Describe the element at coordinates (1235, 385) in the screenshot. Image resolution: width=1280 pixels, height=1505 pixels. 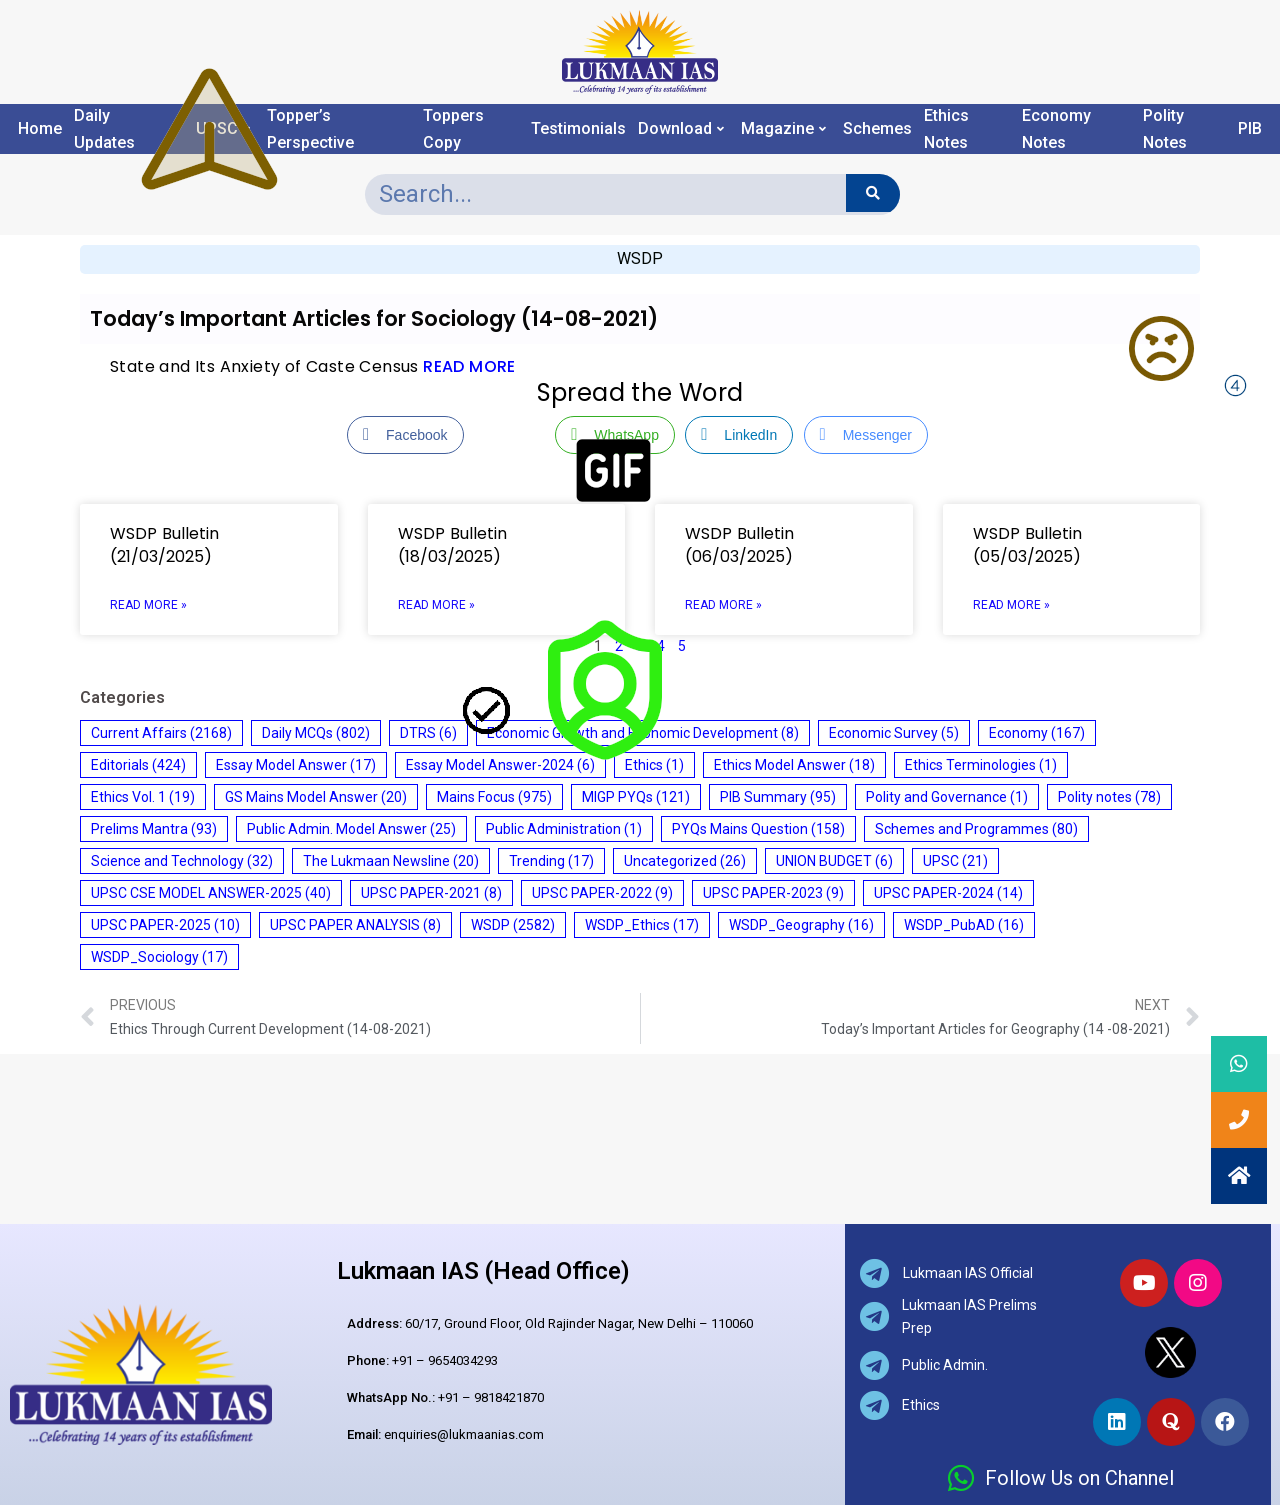
I see `indicates step four in a multi-step process` at that location.